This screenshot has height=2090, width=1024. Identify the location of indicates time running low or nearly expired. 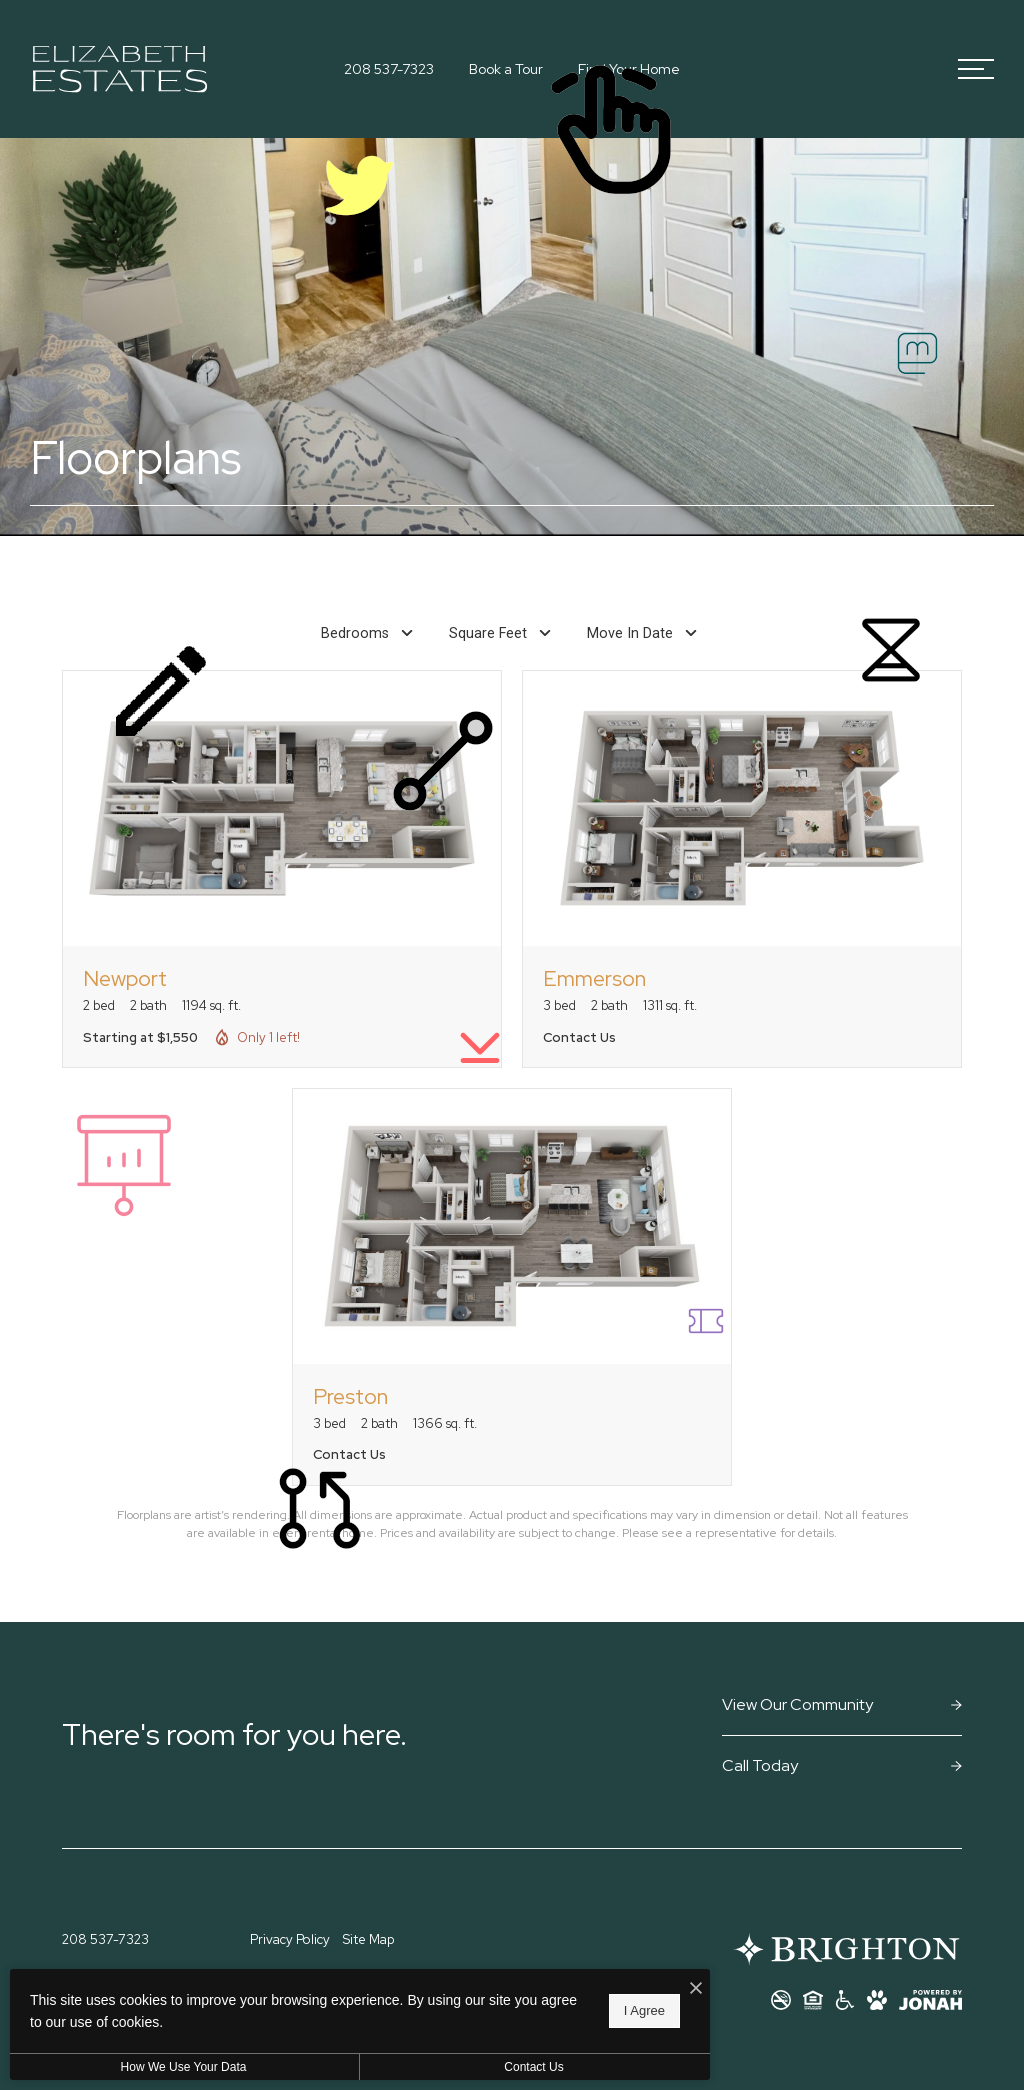
(891, 650).